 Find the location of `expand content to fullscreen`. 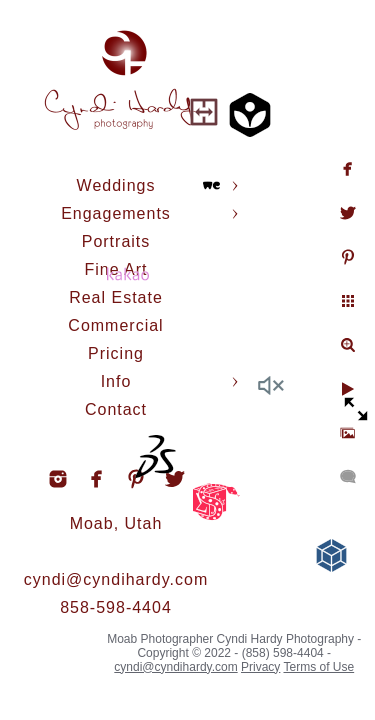

expand content to fullscreen is located at coordinates (356, 409).